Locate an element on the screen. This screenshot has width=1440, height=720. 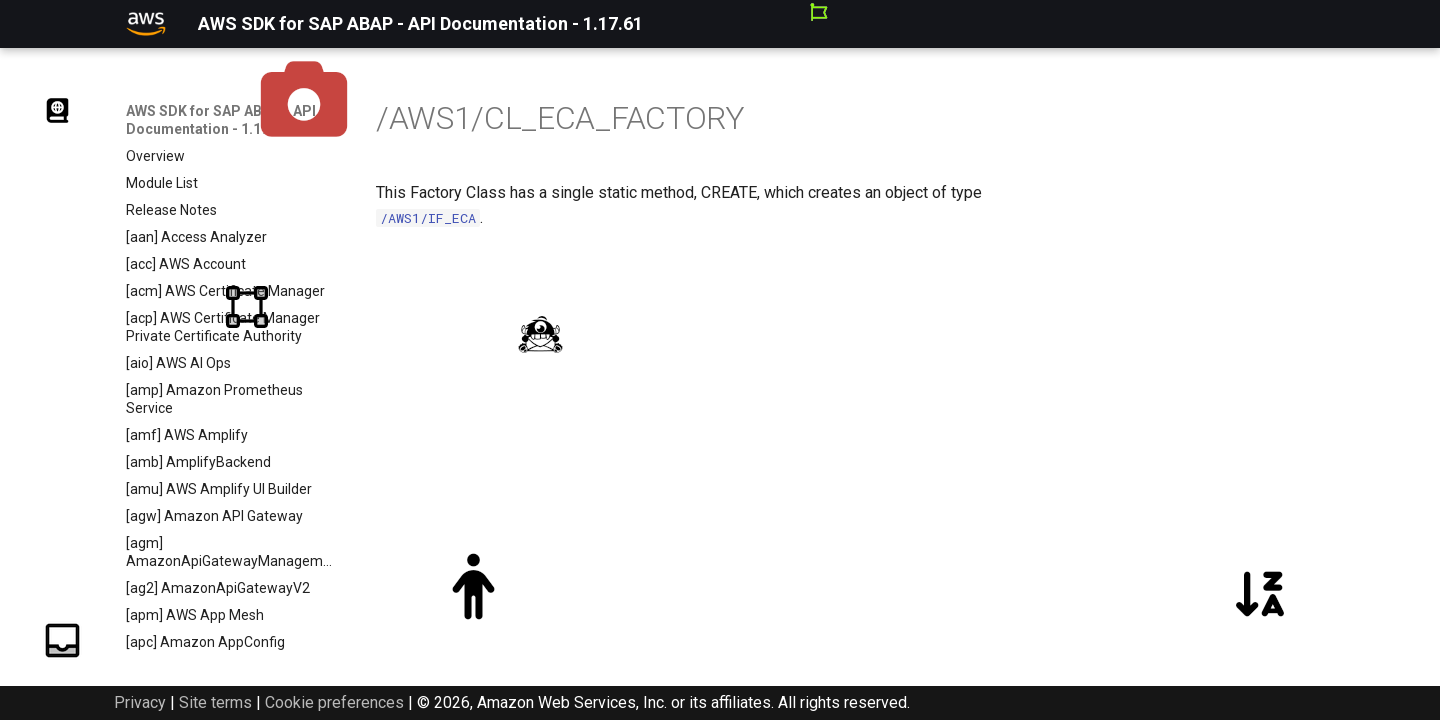
access your inbox is located at coordinates (62, 640).